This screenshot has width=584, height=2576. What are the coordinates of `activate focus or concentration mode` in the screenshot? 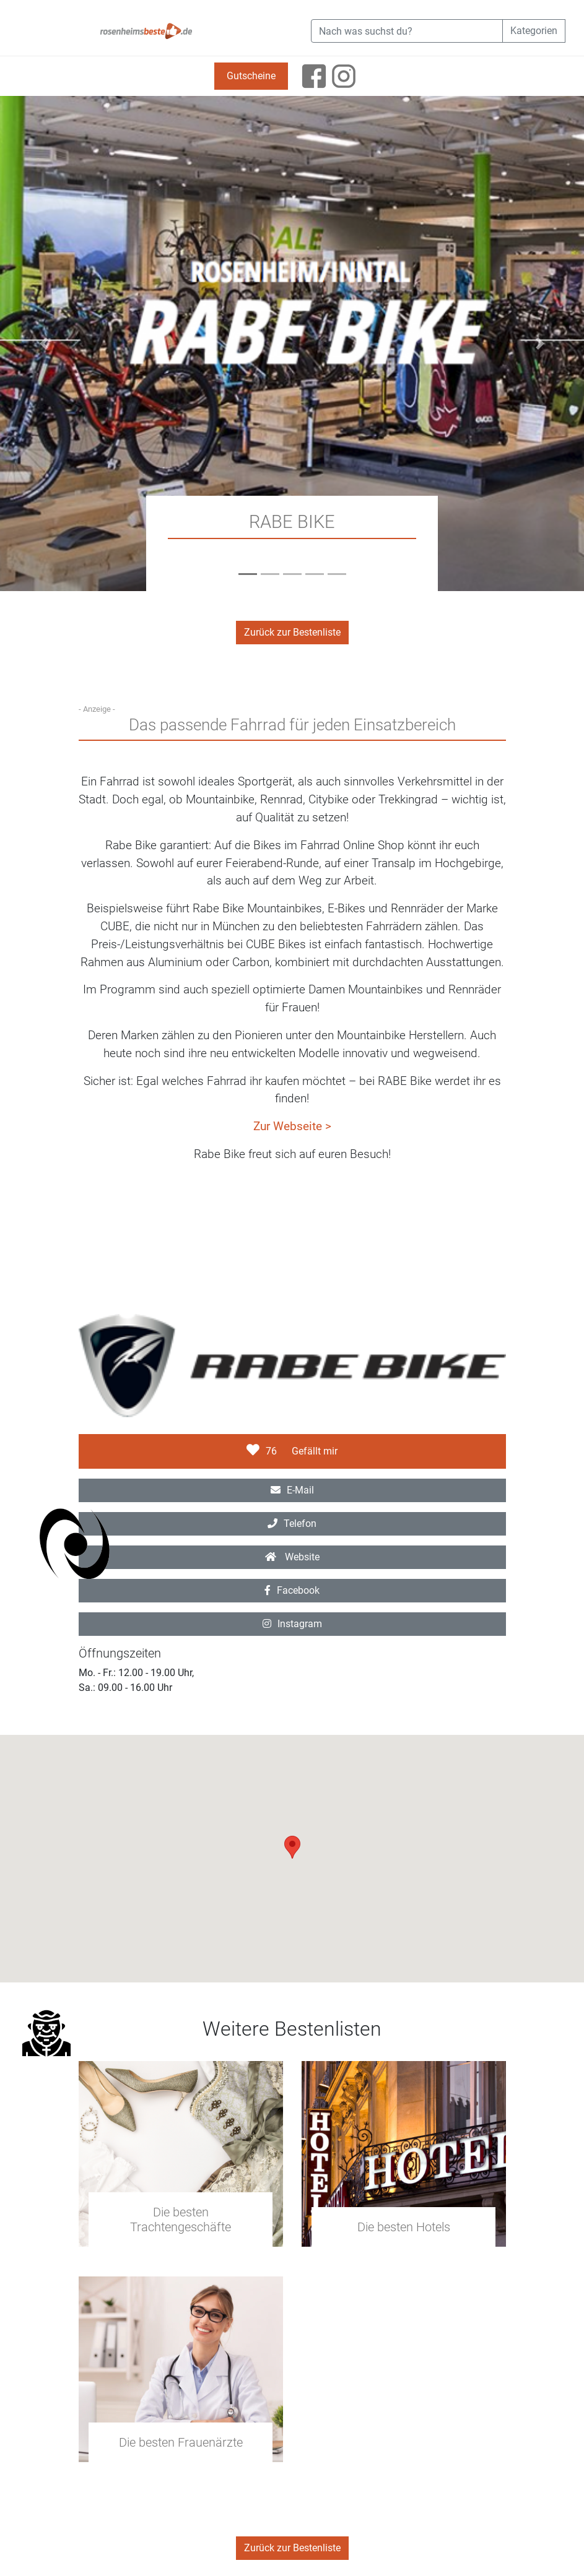 It's located at (74, 1544).